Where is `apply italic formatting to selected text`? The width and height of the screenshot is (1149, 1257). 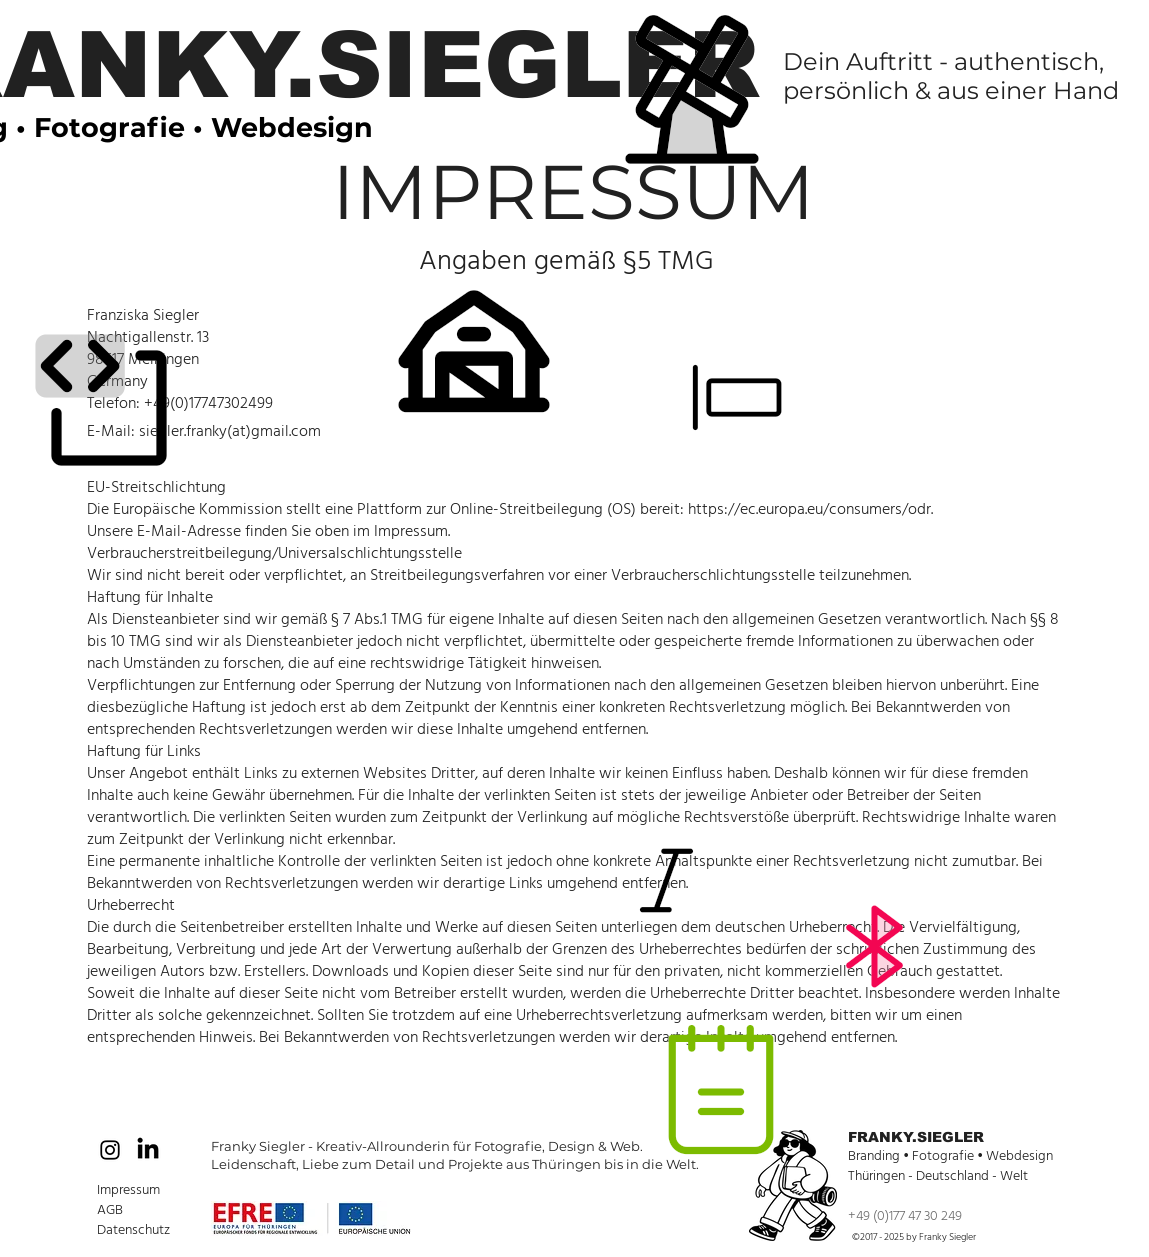
apply italic formatting to selected text is located at coordinates (666, 880).